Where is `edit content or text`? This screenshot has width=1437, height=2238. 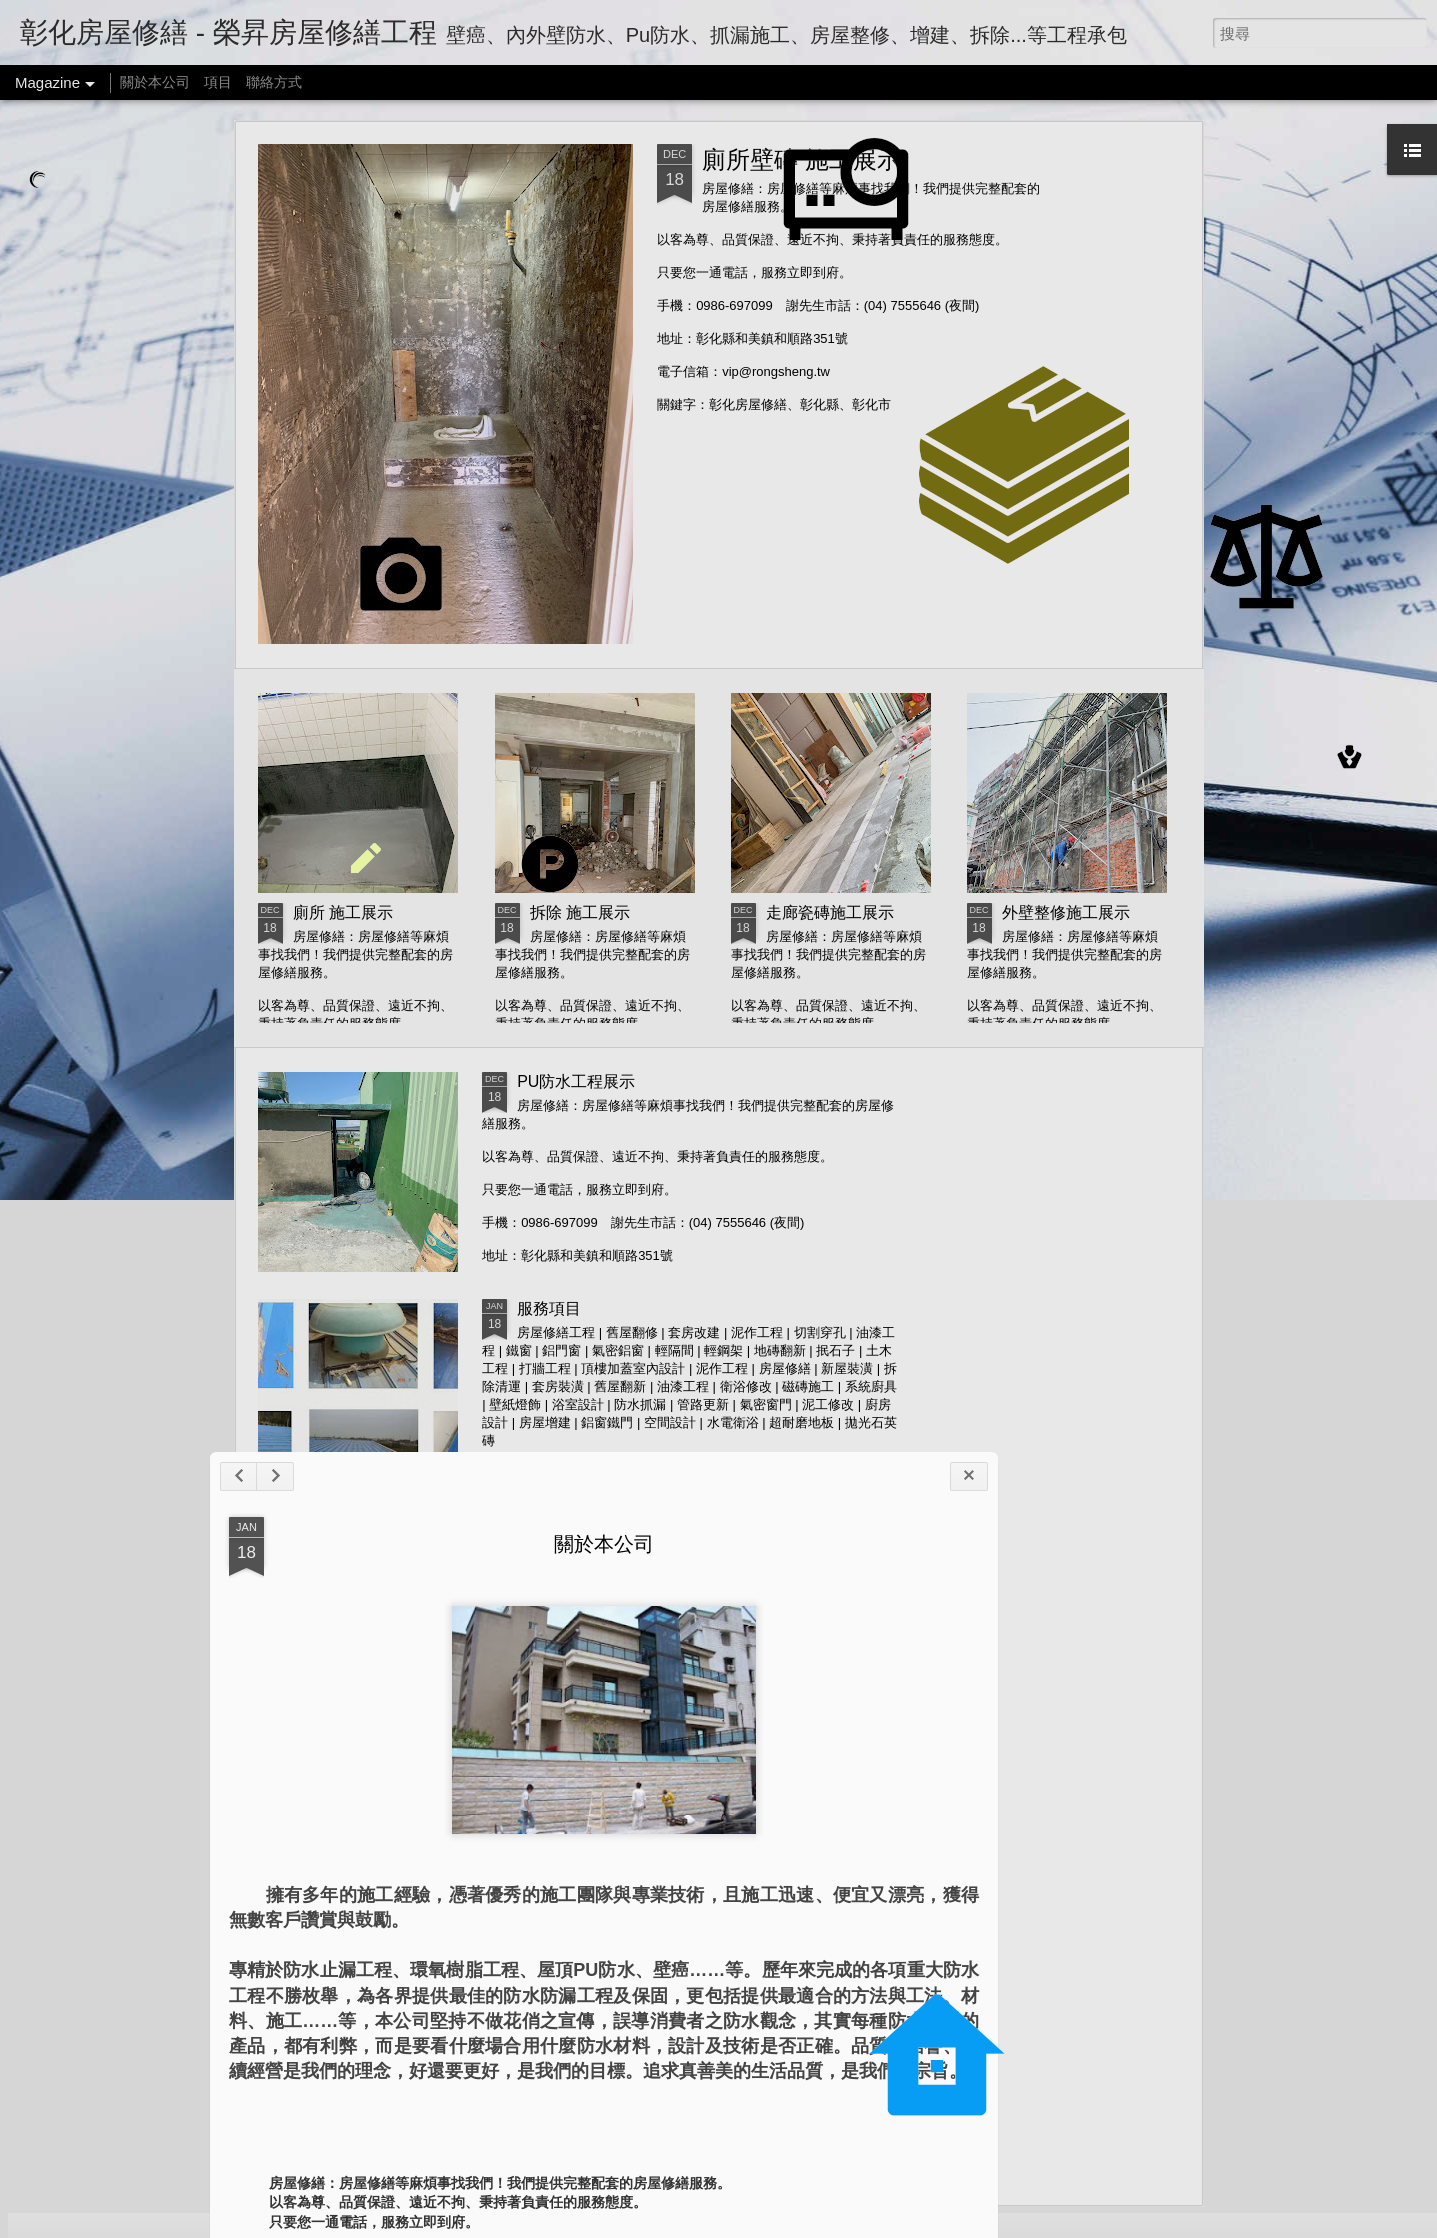
edit content or text is located at coordinates (366, 858).